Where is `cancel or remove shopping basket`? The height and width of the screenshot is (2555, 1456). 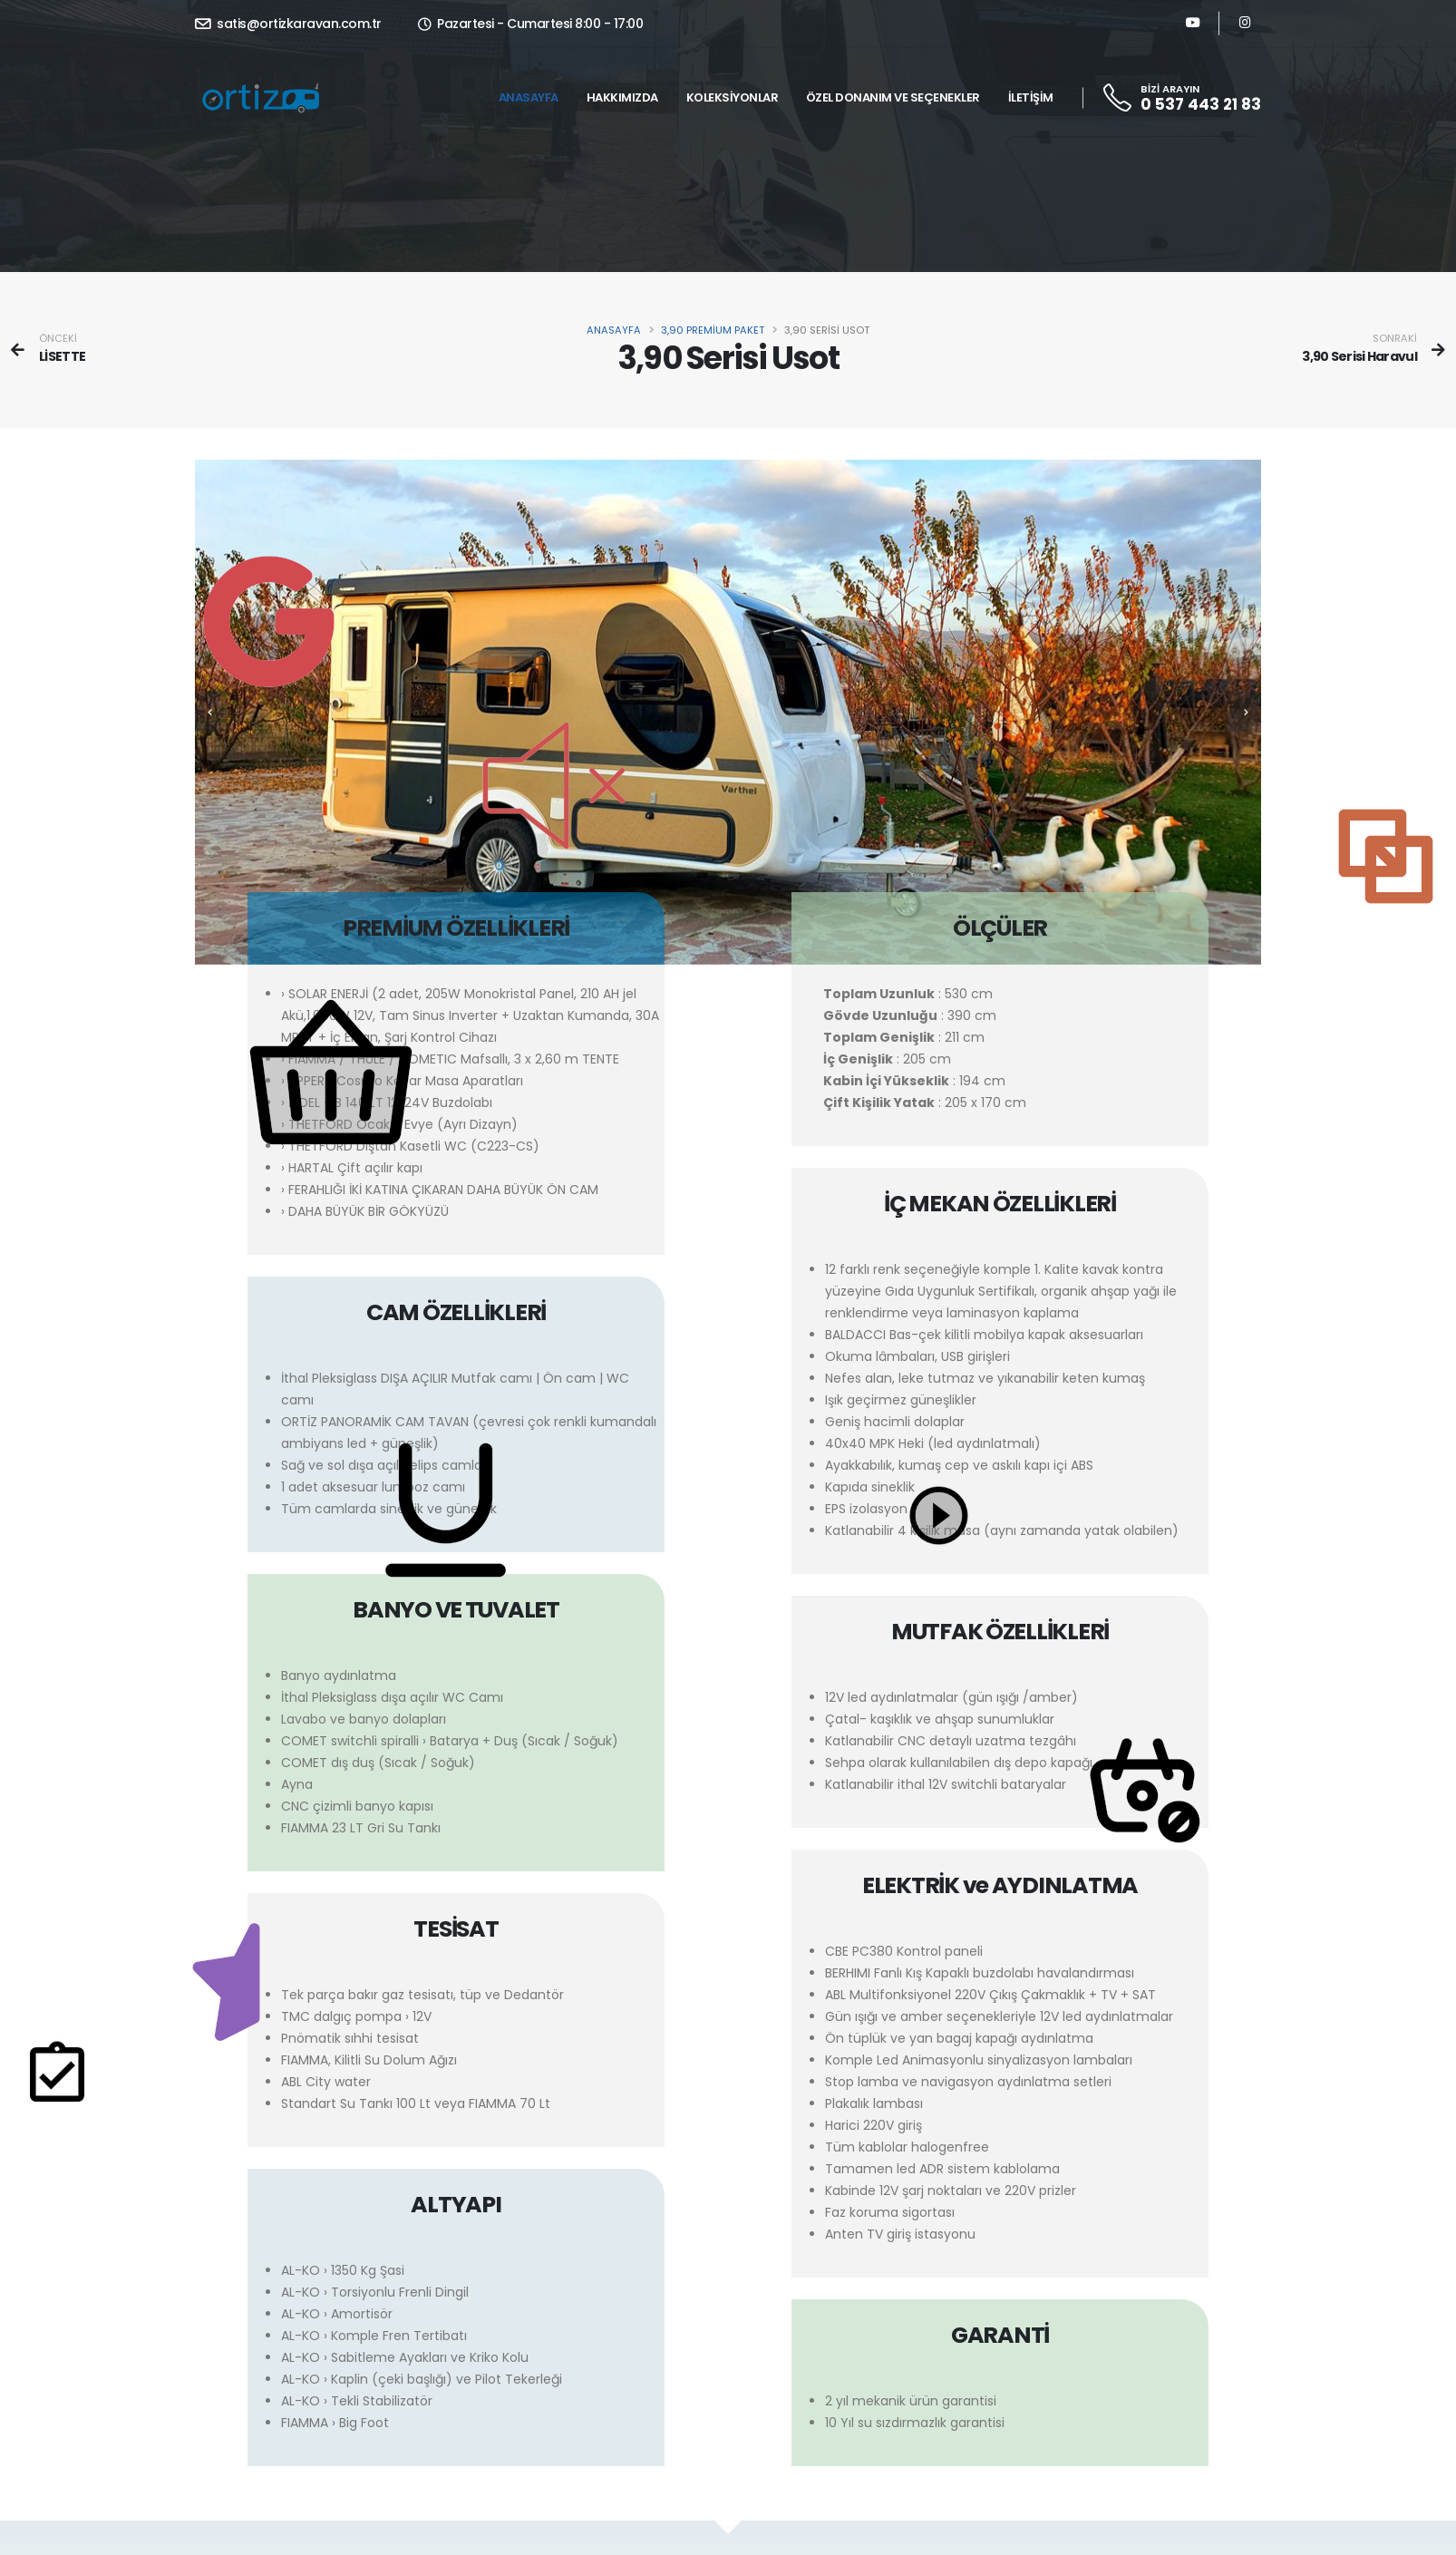
cancel or remove shopping basket is located at coordinates (1142, 1785).